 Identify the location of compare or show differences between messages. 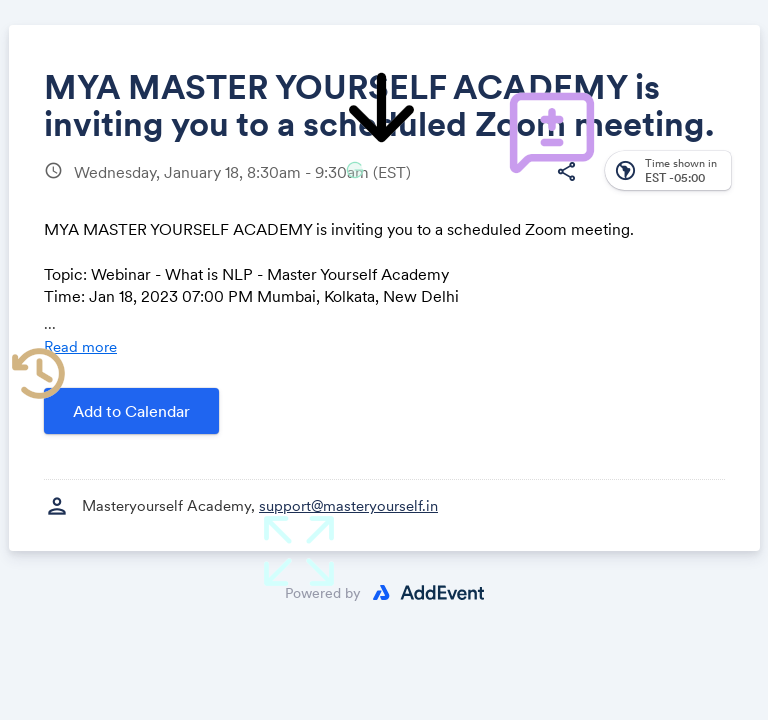
(552, 131).